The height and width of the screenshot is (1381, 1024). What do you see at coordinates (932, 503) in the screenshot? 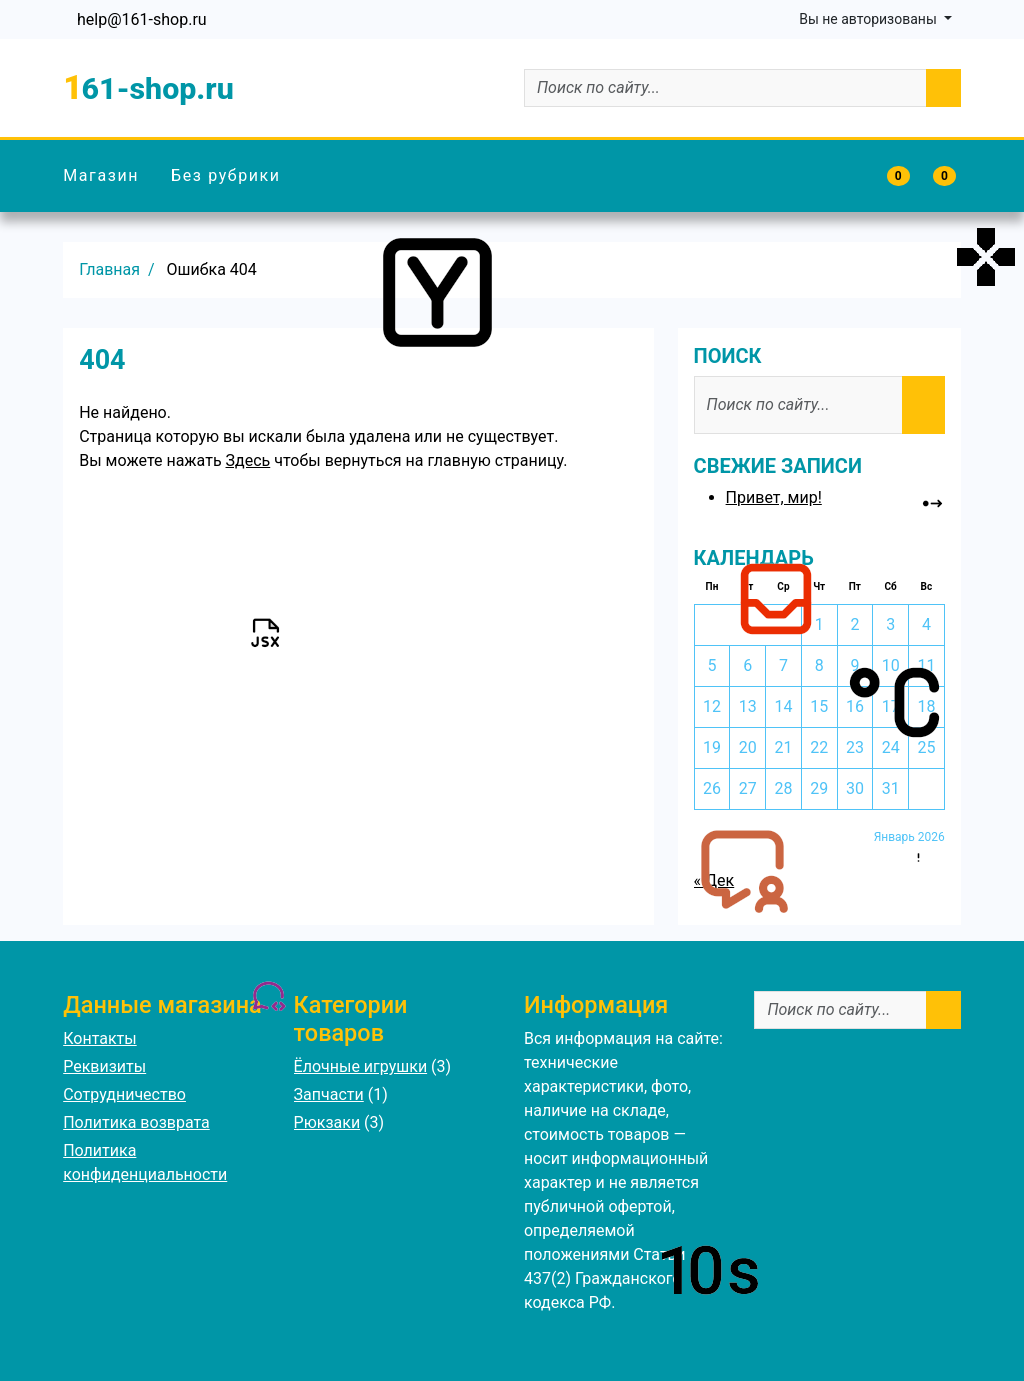
I see `move item to the right` at bounding box center [932, 503].